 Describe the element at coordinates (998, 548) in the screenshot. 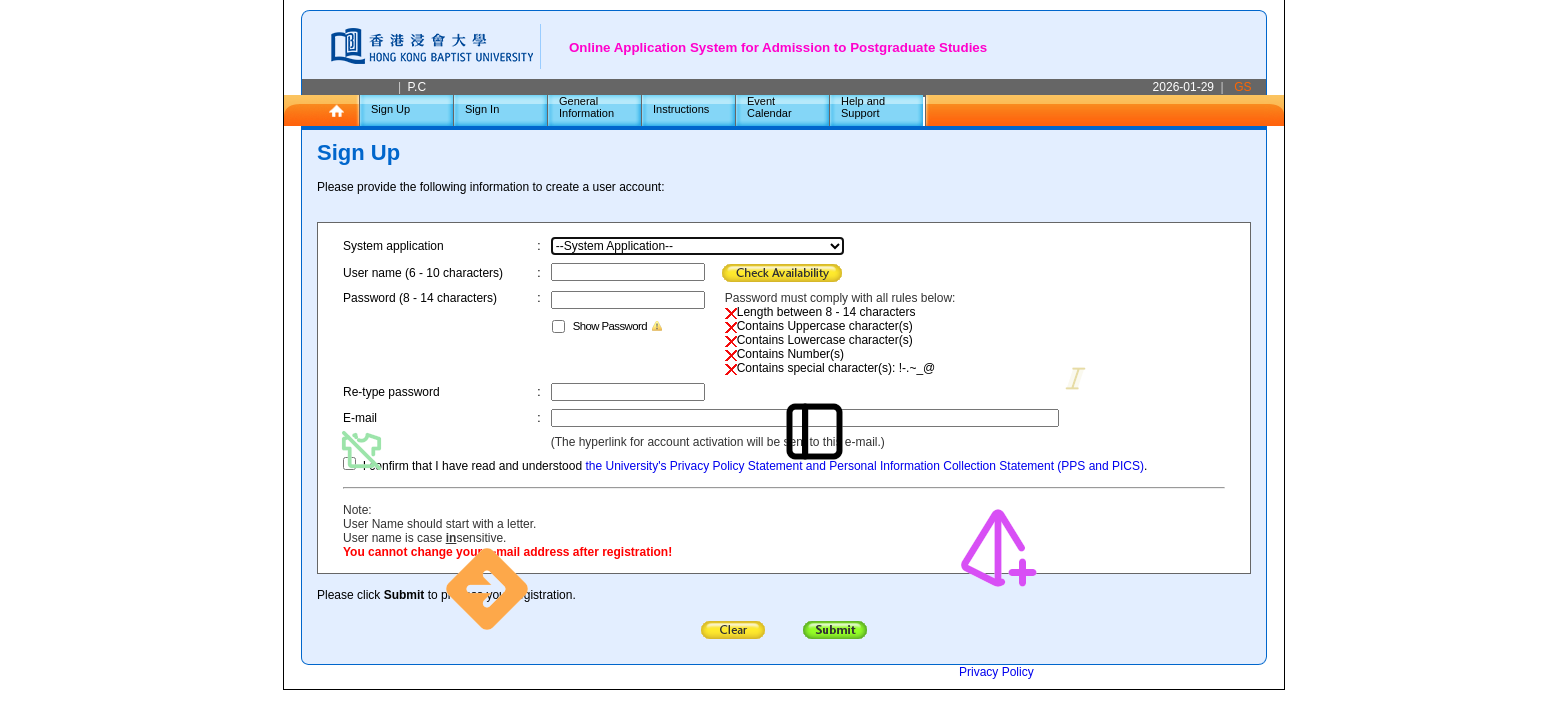

I see `add a new 3D object or shape` at that location.